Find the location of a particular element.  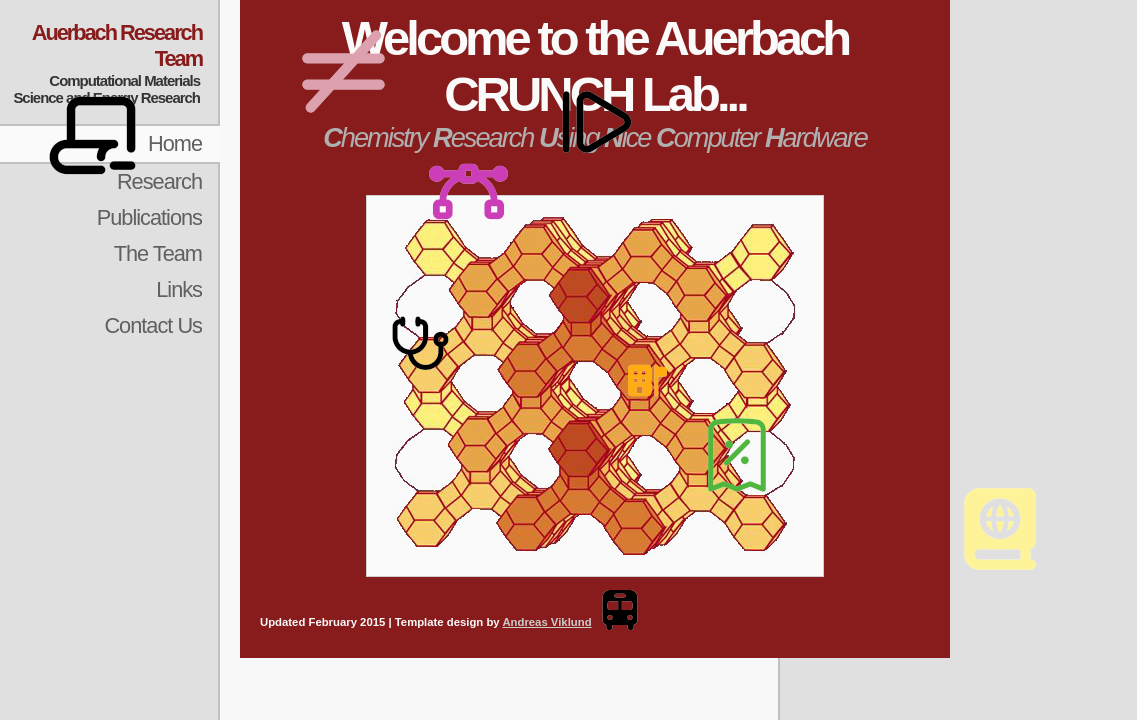

skip to the next track is located at coordinates (597, 122).